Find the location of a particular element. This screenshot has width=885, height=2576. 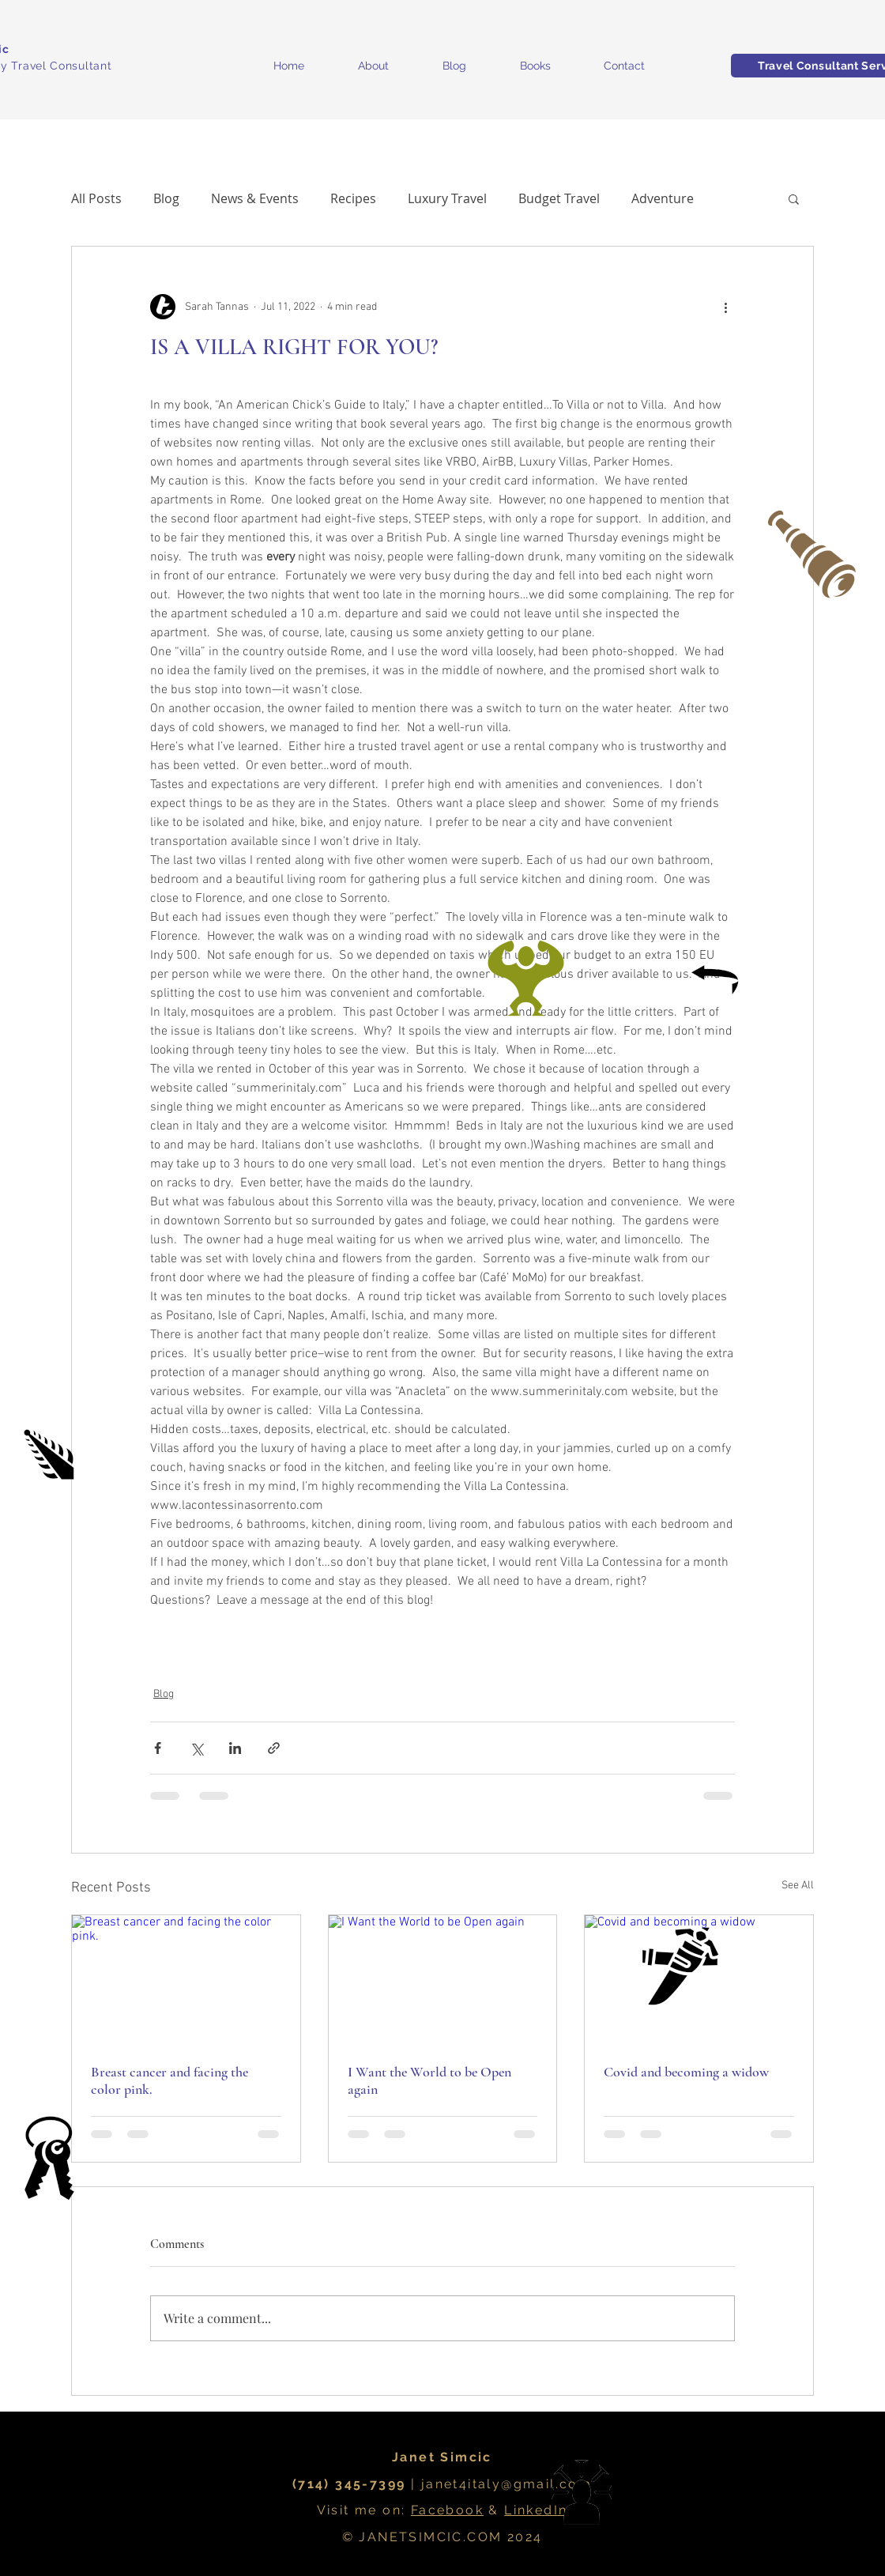

swipe left gesture indicator is located at coordinates (714, 978).